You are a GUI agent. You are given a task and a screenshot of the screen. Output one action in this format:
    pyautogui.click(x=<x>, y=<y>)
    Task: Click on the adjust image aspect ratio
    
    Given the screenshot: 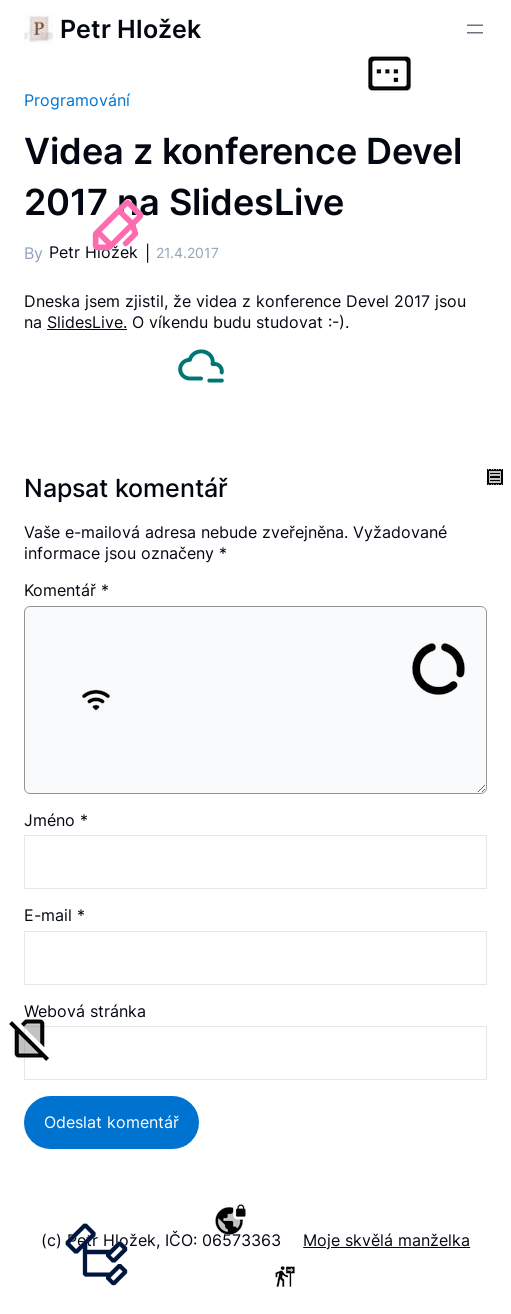 What is the action you would take?
    pyautogui.click(x=389, y=73)
    